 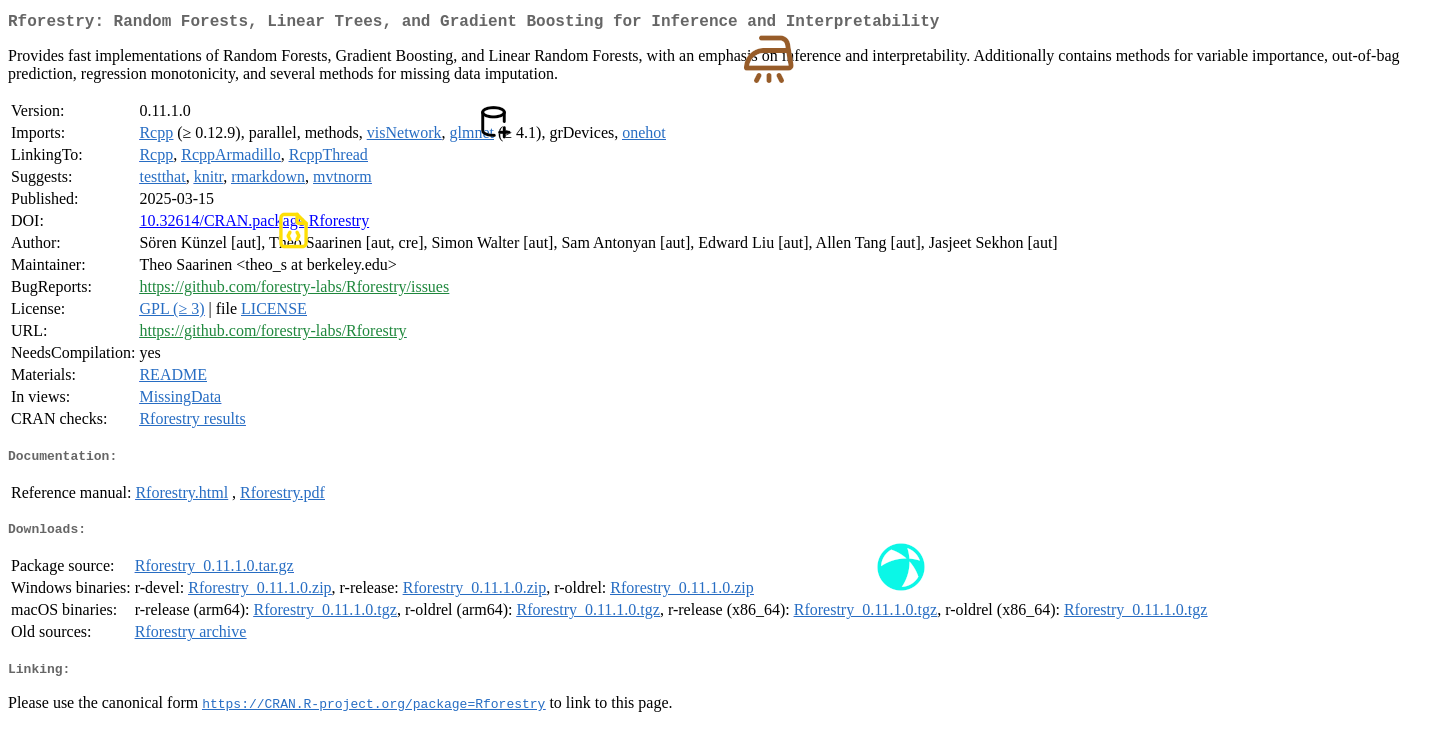 What do you see at coordinates (901, 567) in the screenshot?
I see `access games or entertainment features` at bounding box center [901, 567].